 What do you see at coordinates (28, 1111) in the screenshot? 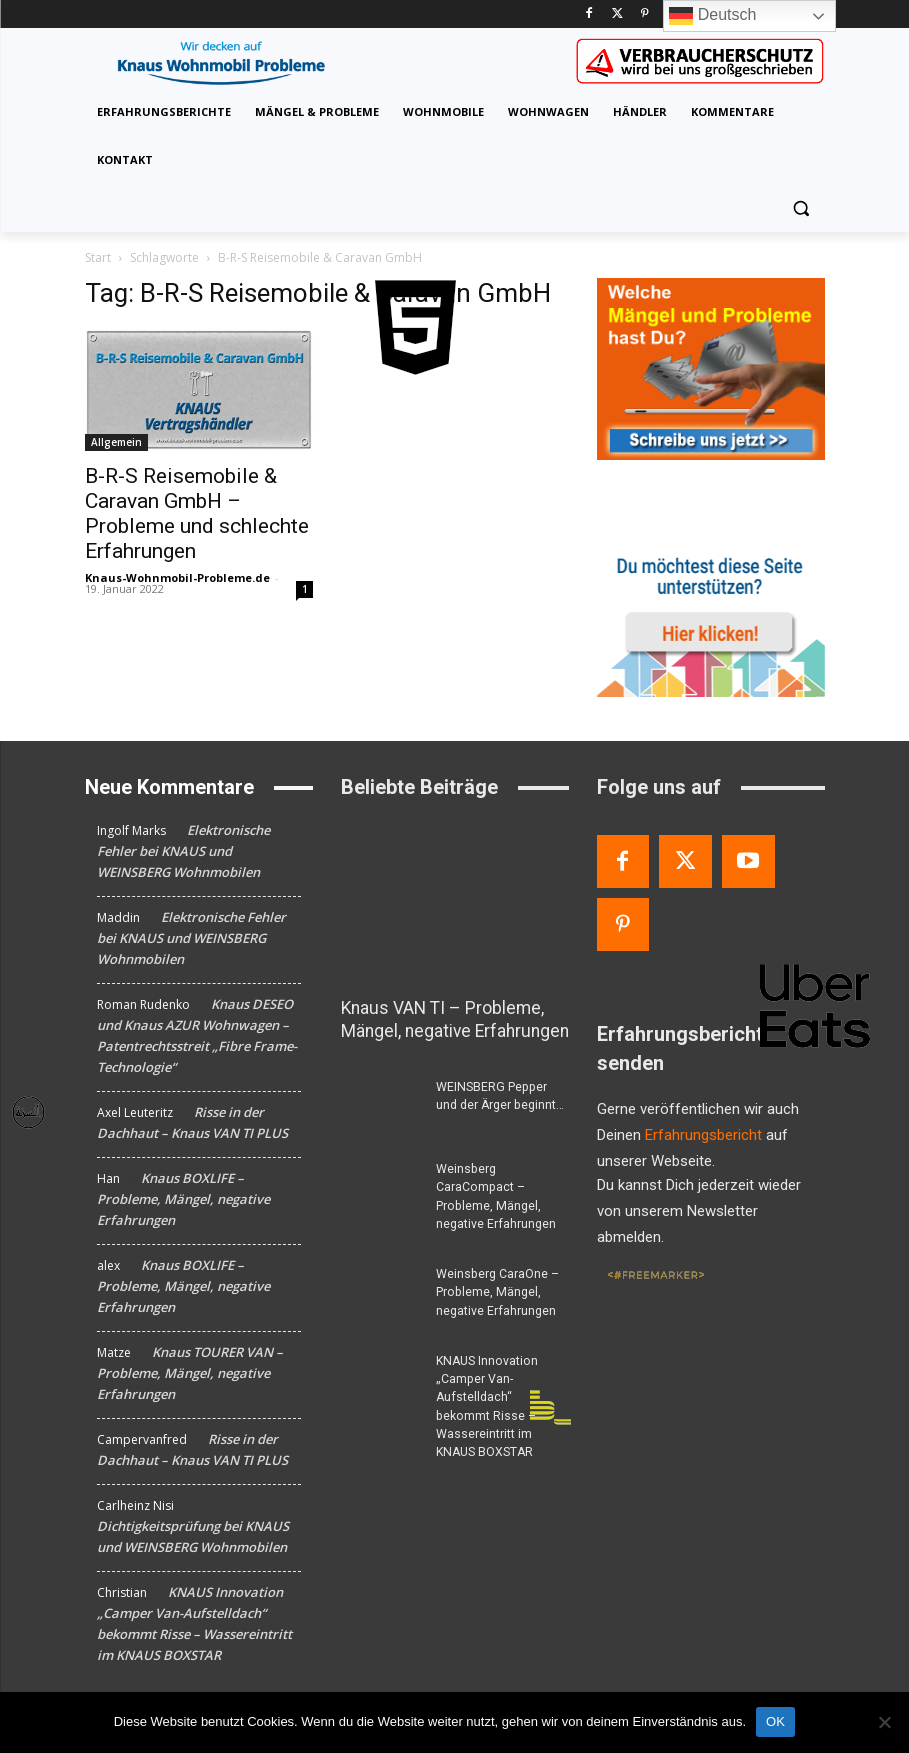
I see `US Sunnah Foundation logo` at bounding box center [28, 1111].